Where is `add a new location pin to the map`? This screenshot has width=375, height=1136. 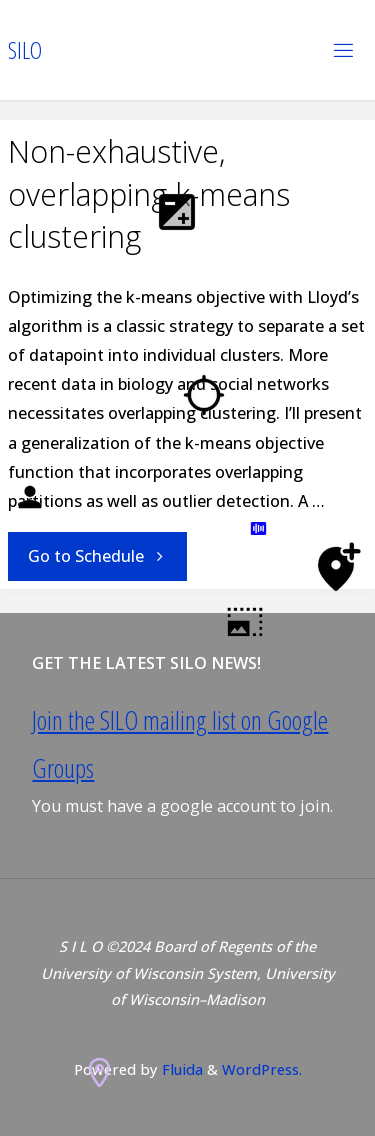
add a new location pin to the map is located at coordinates (336, 567).